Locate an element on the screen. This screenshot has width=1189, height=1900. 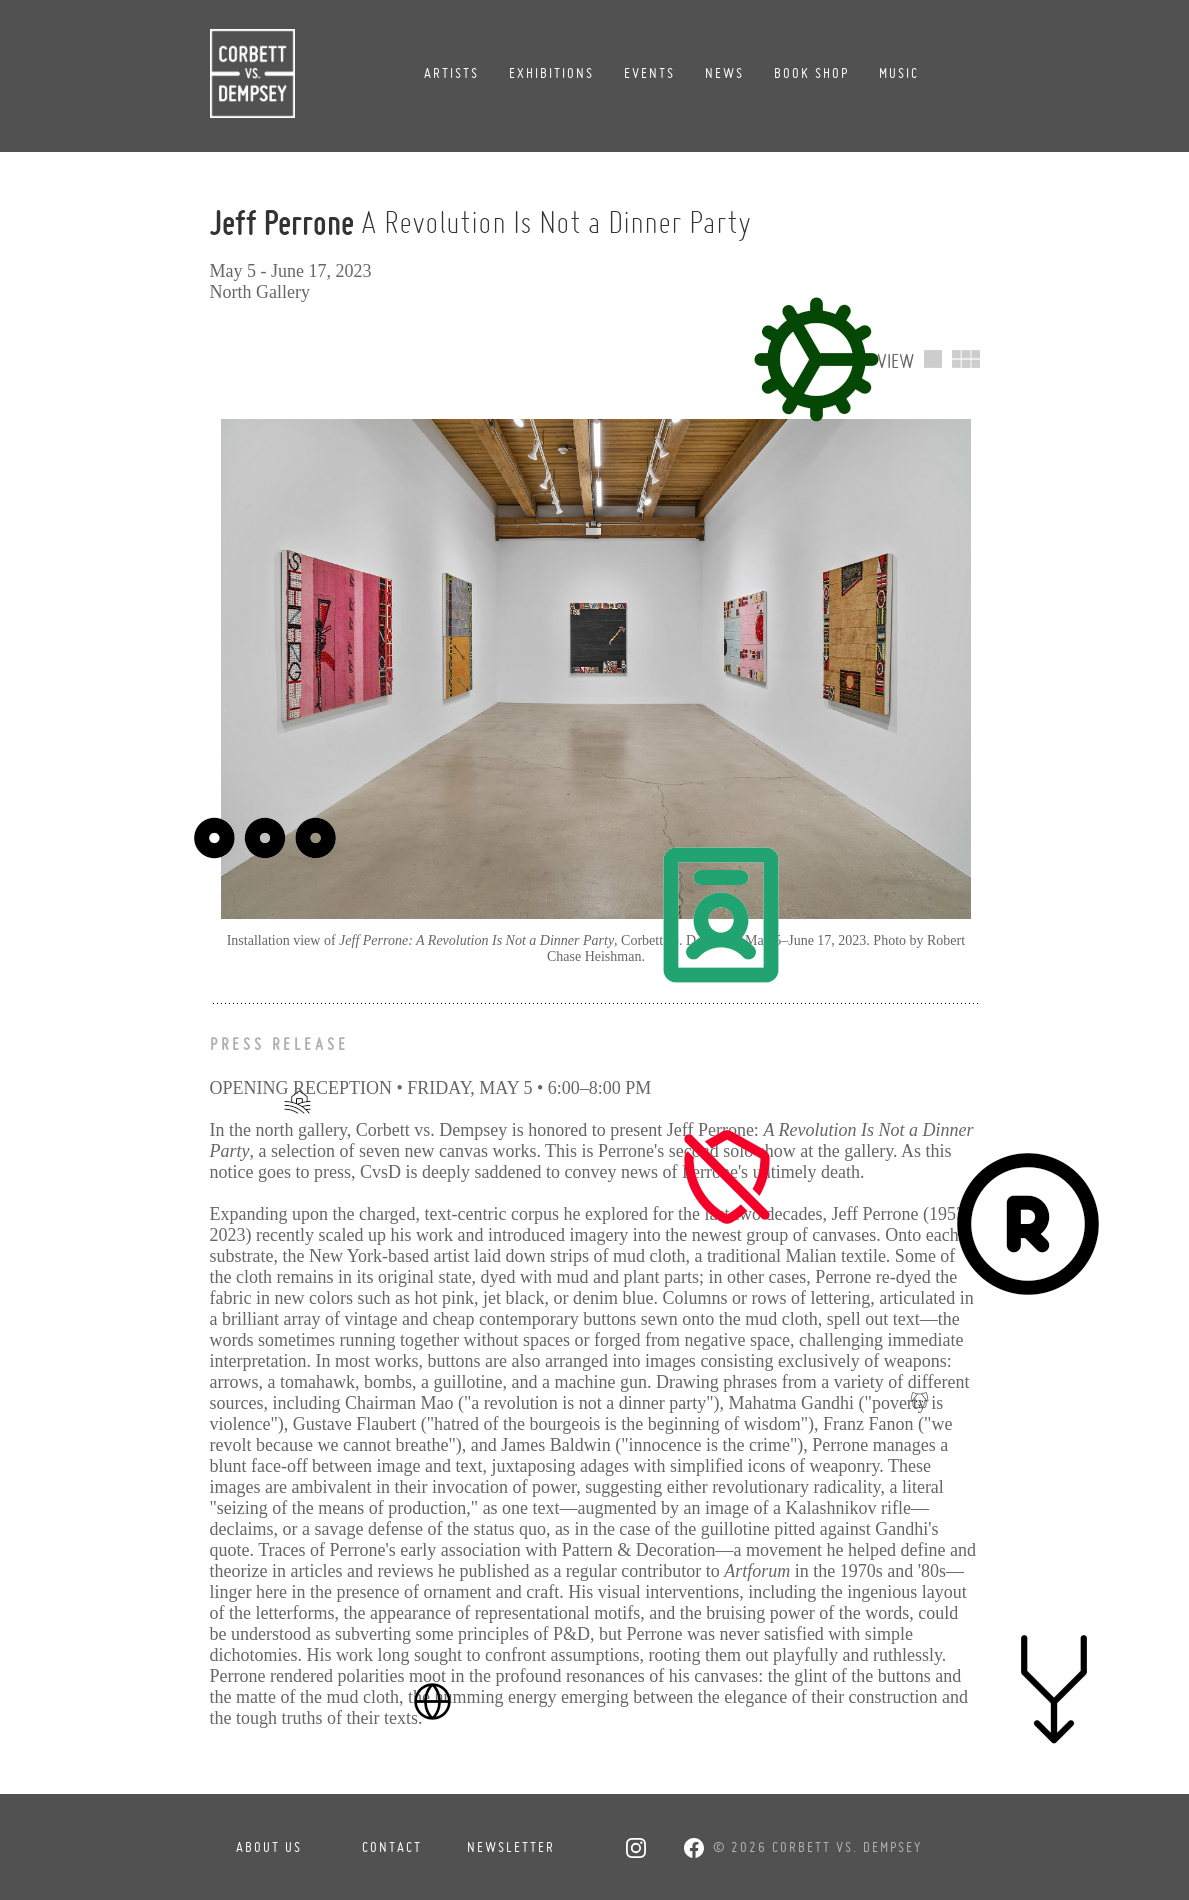
access farm or agricultural features is located at coordinates (297, 1102).